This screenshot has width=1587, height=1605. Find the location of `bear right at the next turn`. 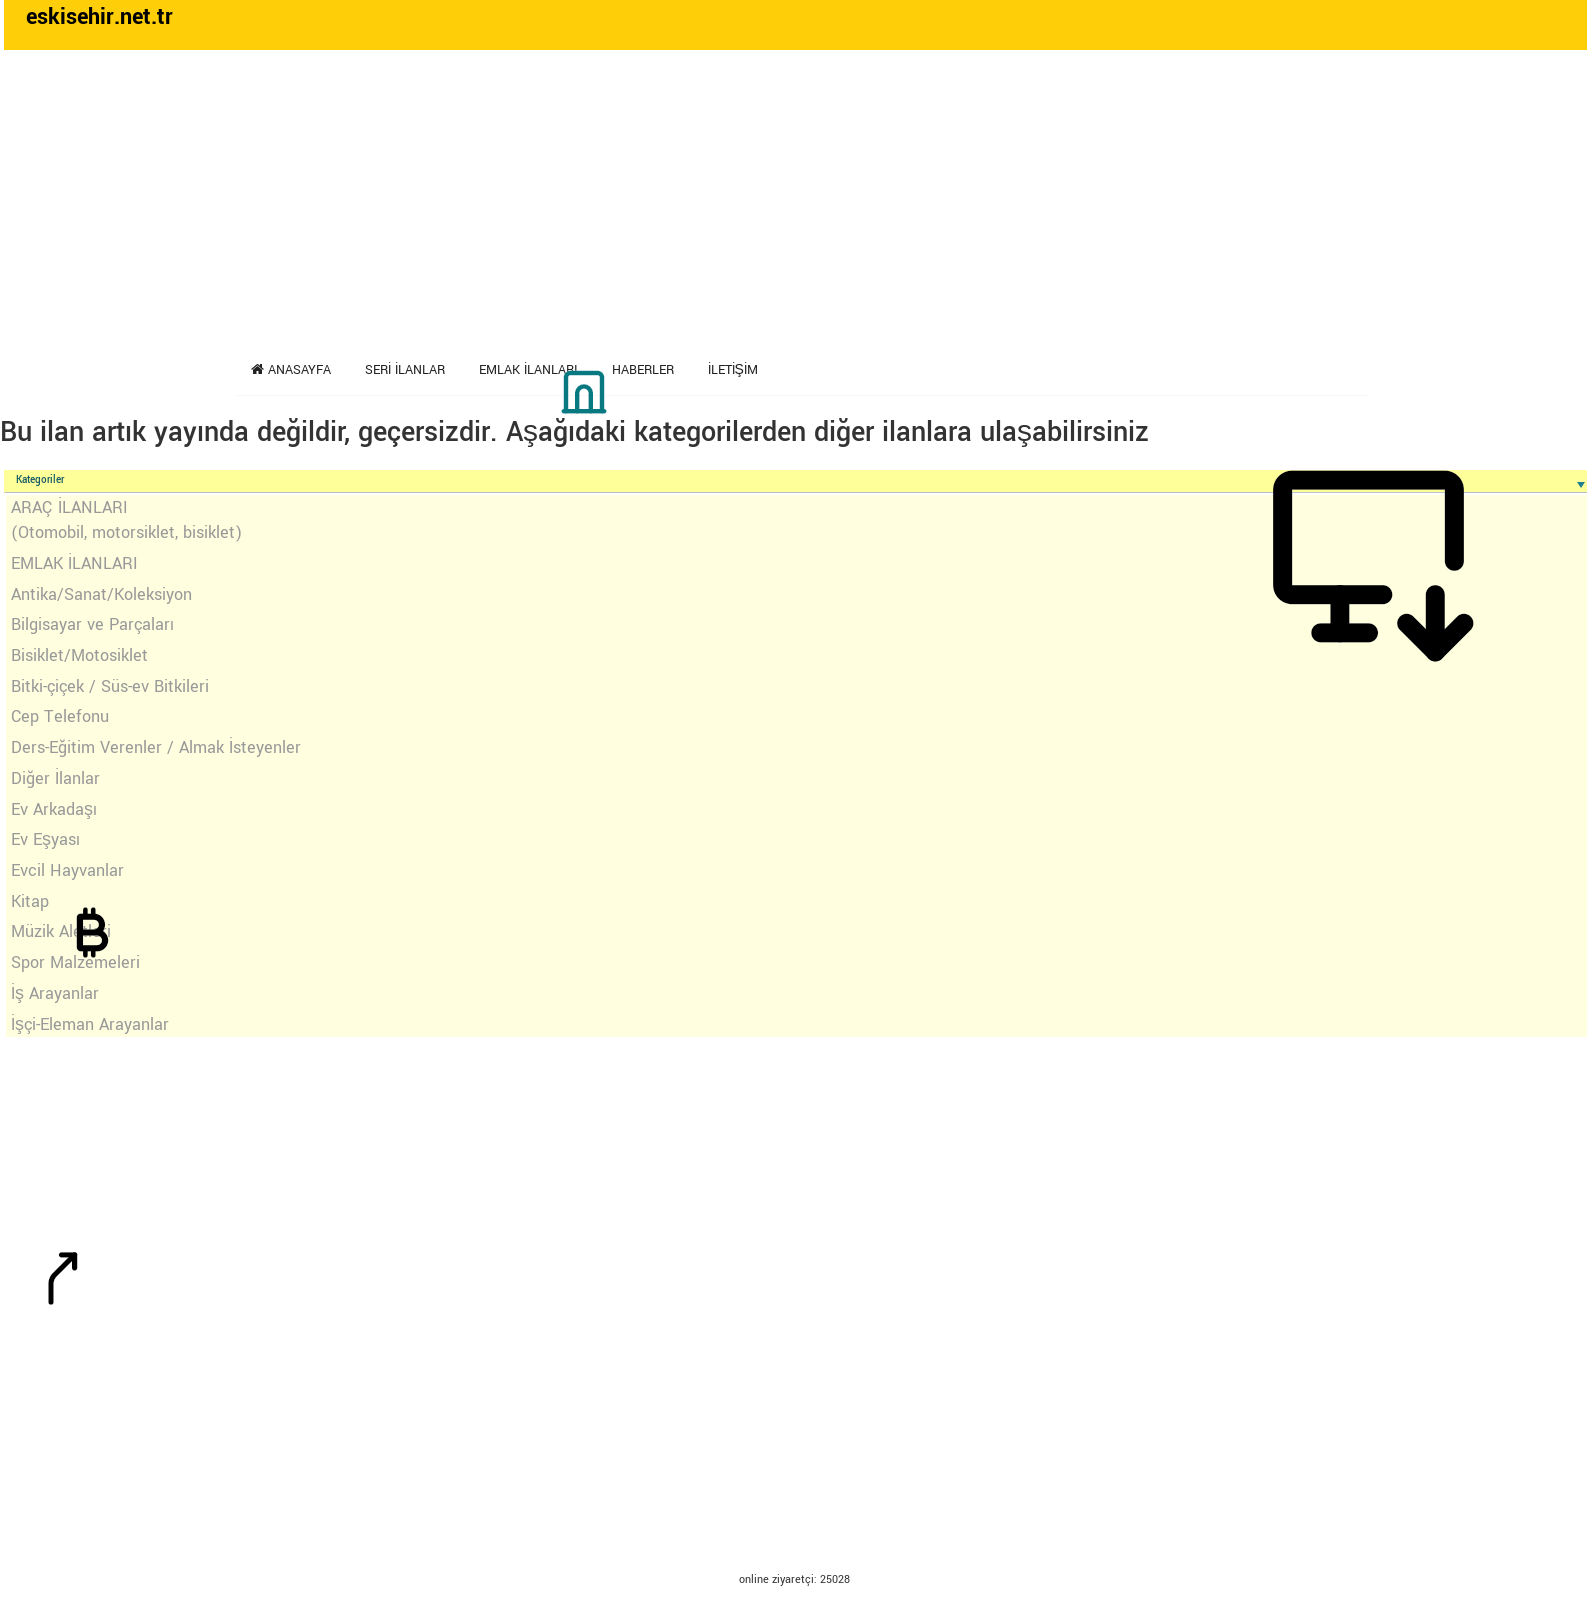

bear right at the next turn is located at coordinates (61, 1278).